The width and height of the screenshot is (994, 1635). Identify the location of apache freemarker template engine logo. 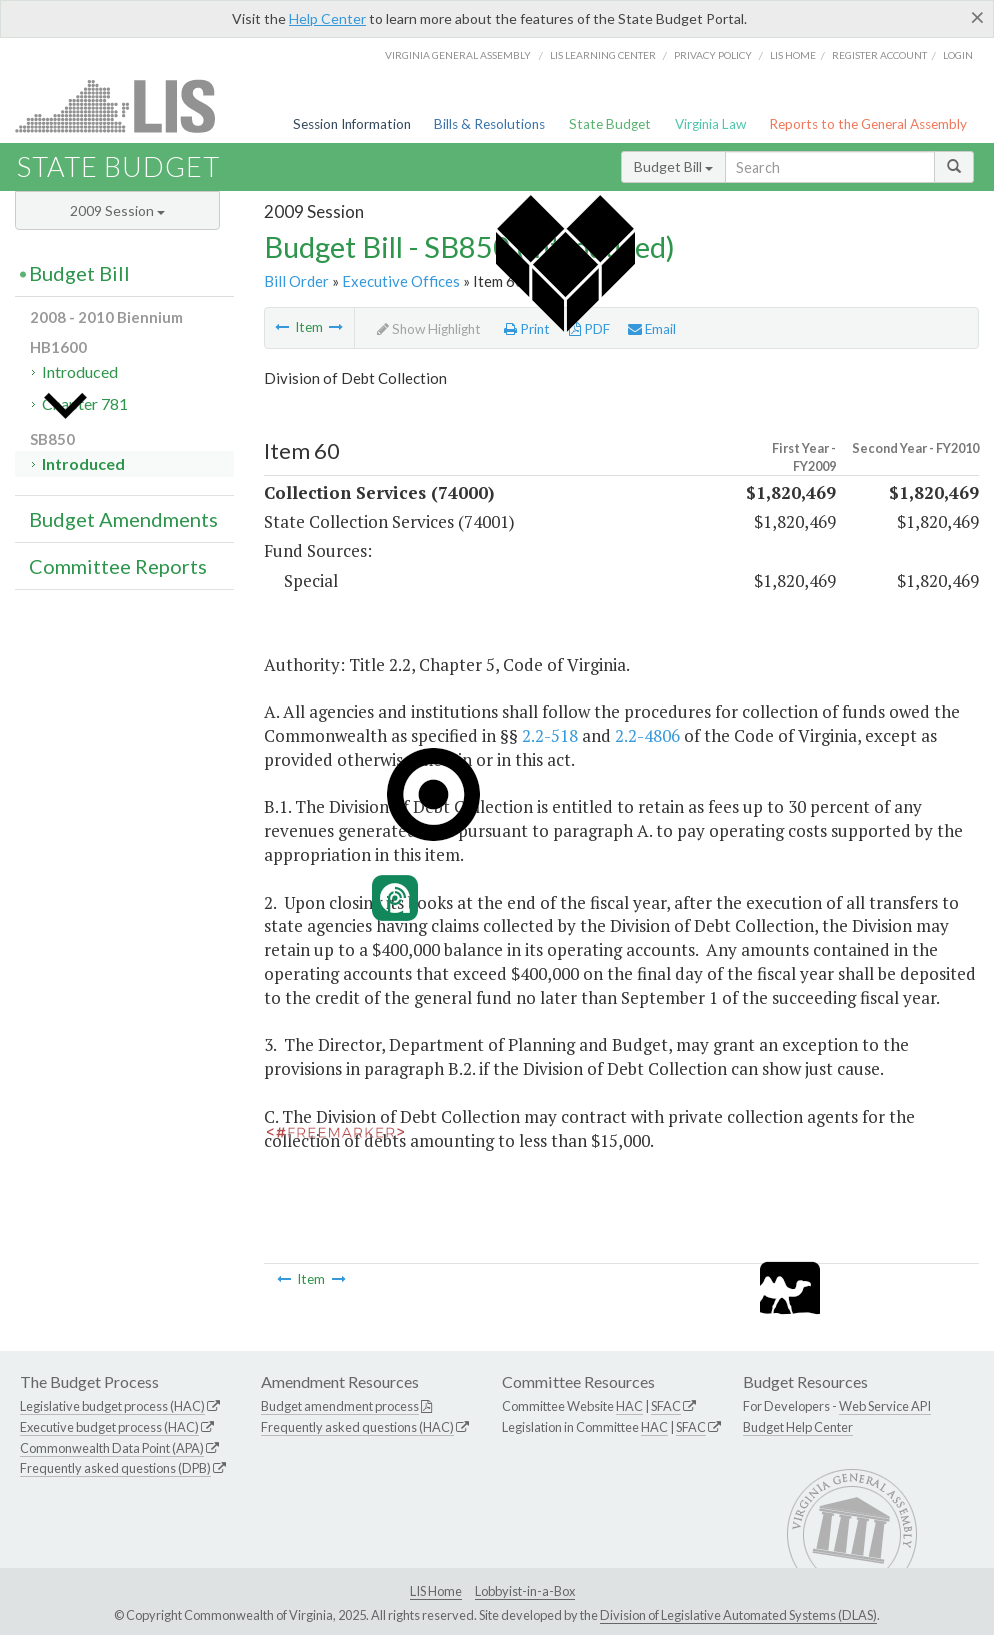
(335, 1132).